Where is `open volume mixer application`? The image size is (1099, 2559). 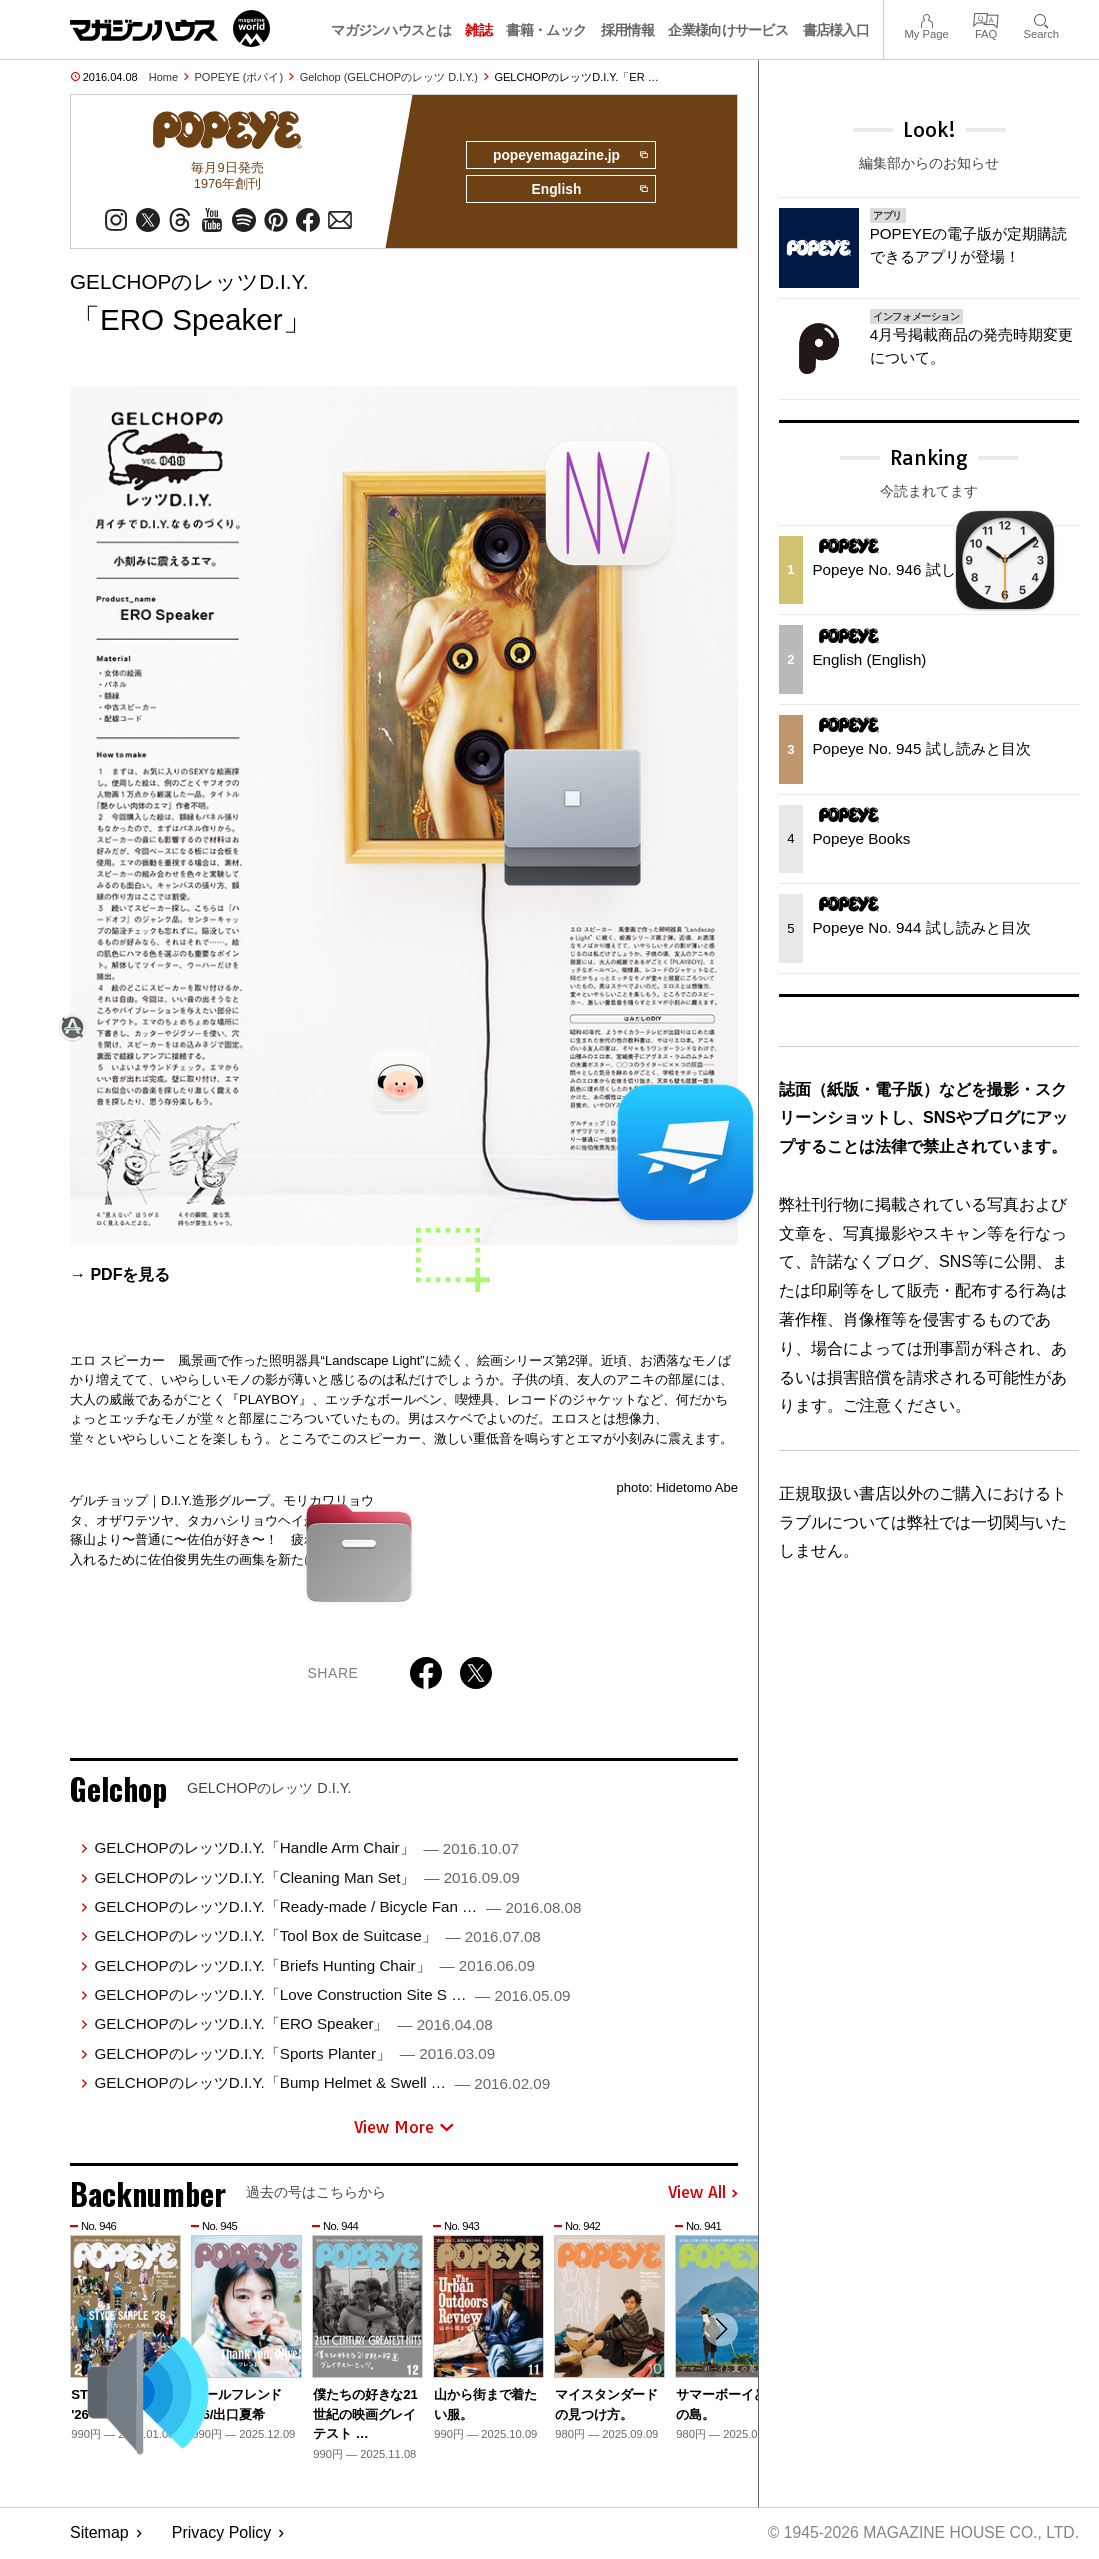
open volume mixer application is located at coordinates (146, 2392).